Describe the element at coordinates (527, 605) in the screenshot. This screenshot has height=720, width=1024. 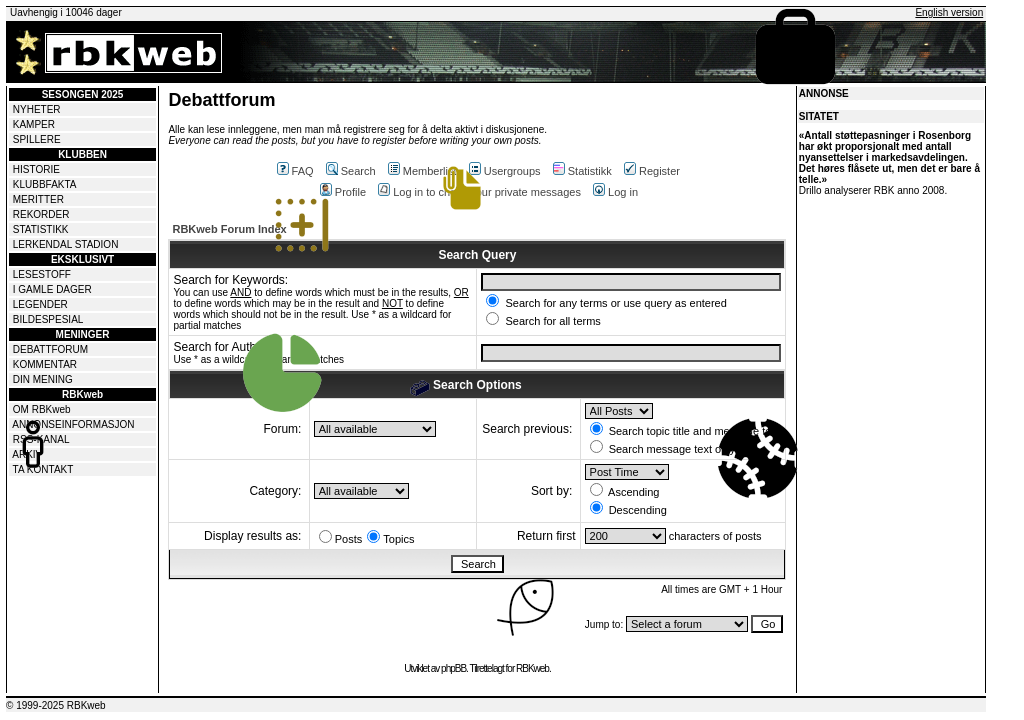
I see `access fishing or marine-related features` at that location.